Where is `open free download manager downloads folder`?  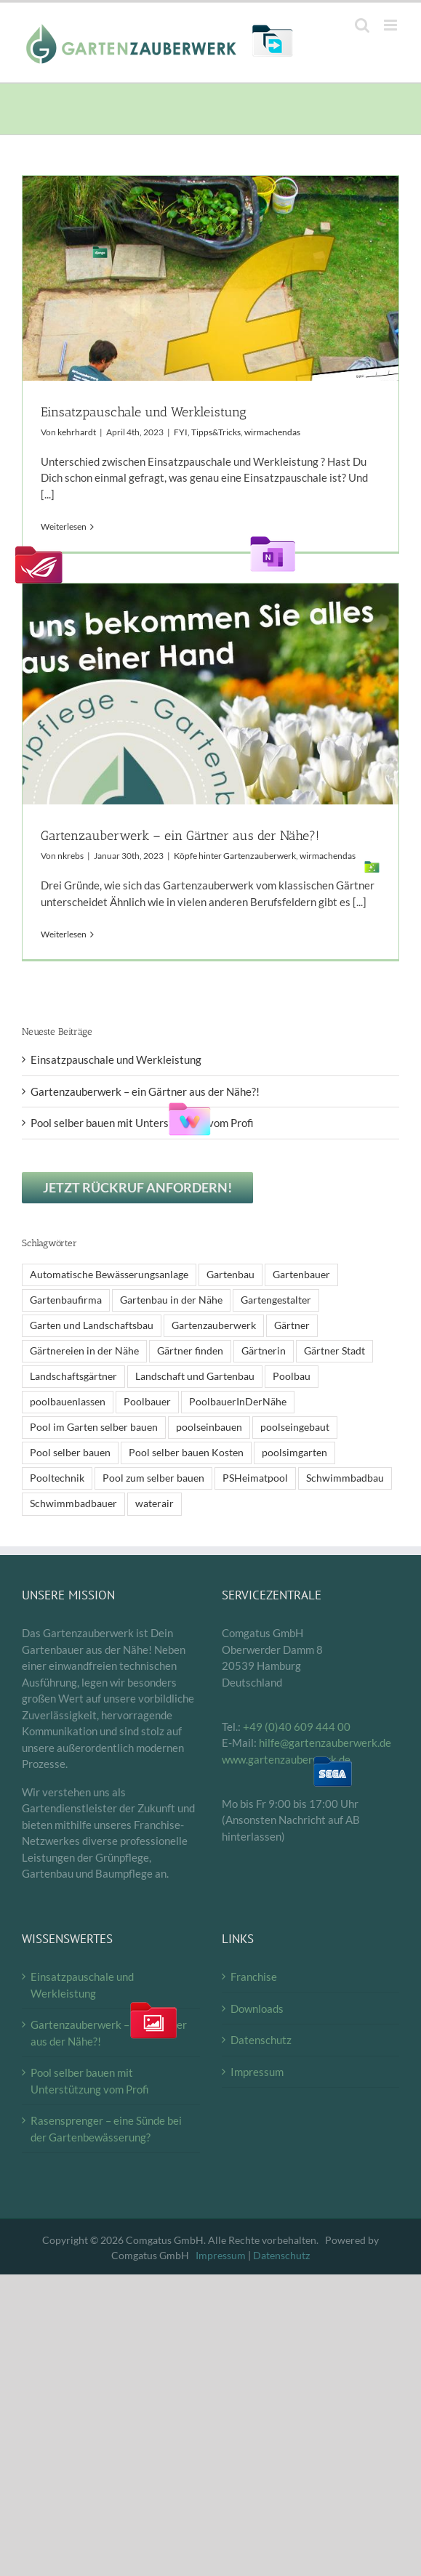
open free download manager downloads folder is located at coordinates (272, 41).